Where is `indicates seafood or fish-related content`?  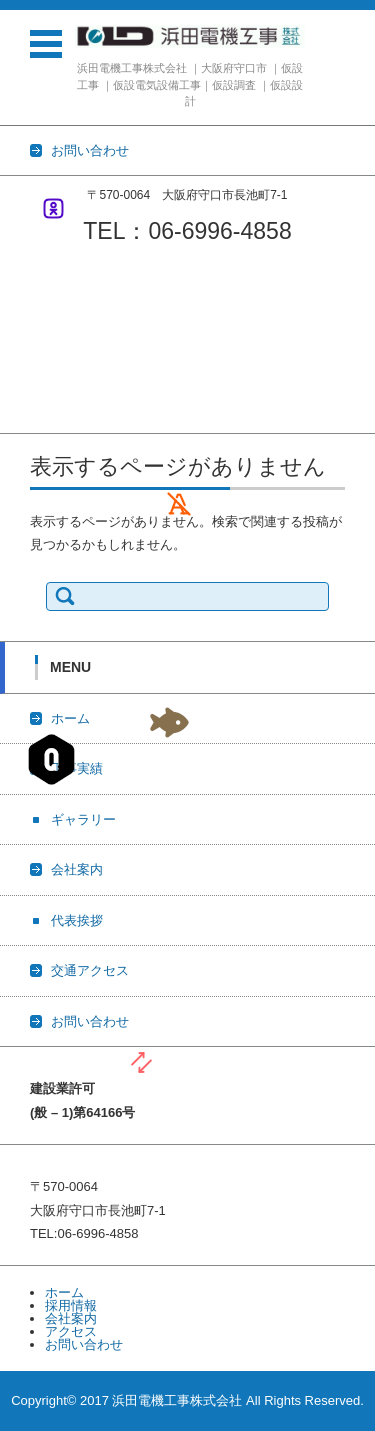
indicates seafood or fish-related content is located at coordinates (169, 722).